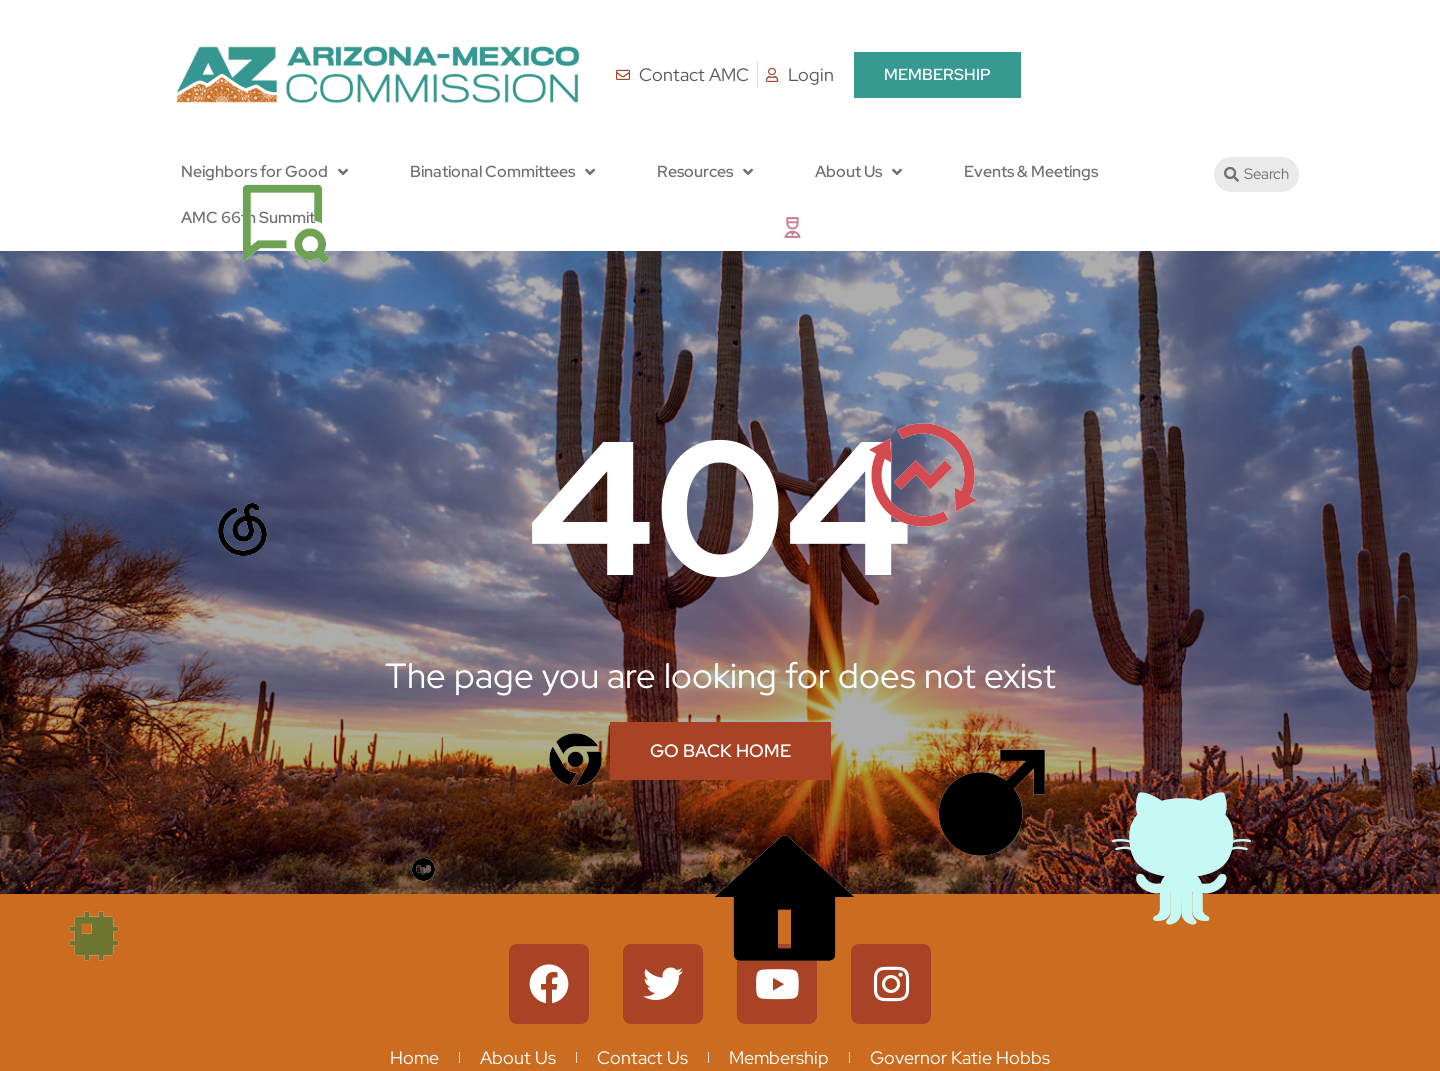  Describe the element at coordinates (575, 759) in the screenshot. I see `open Google Chrome browser` at that location.